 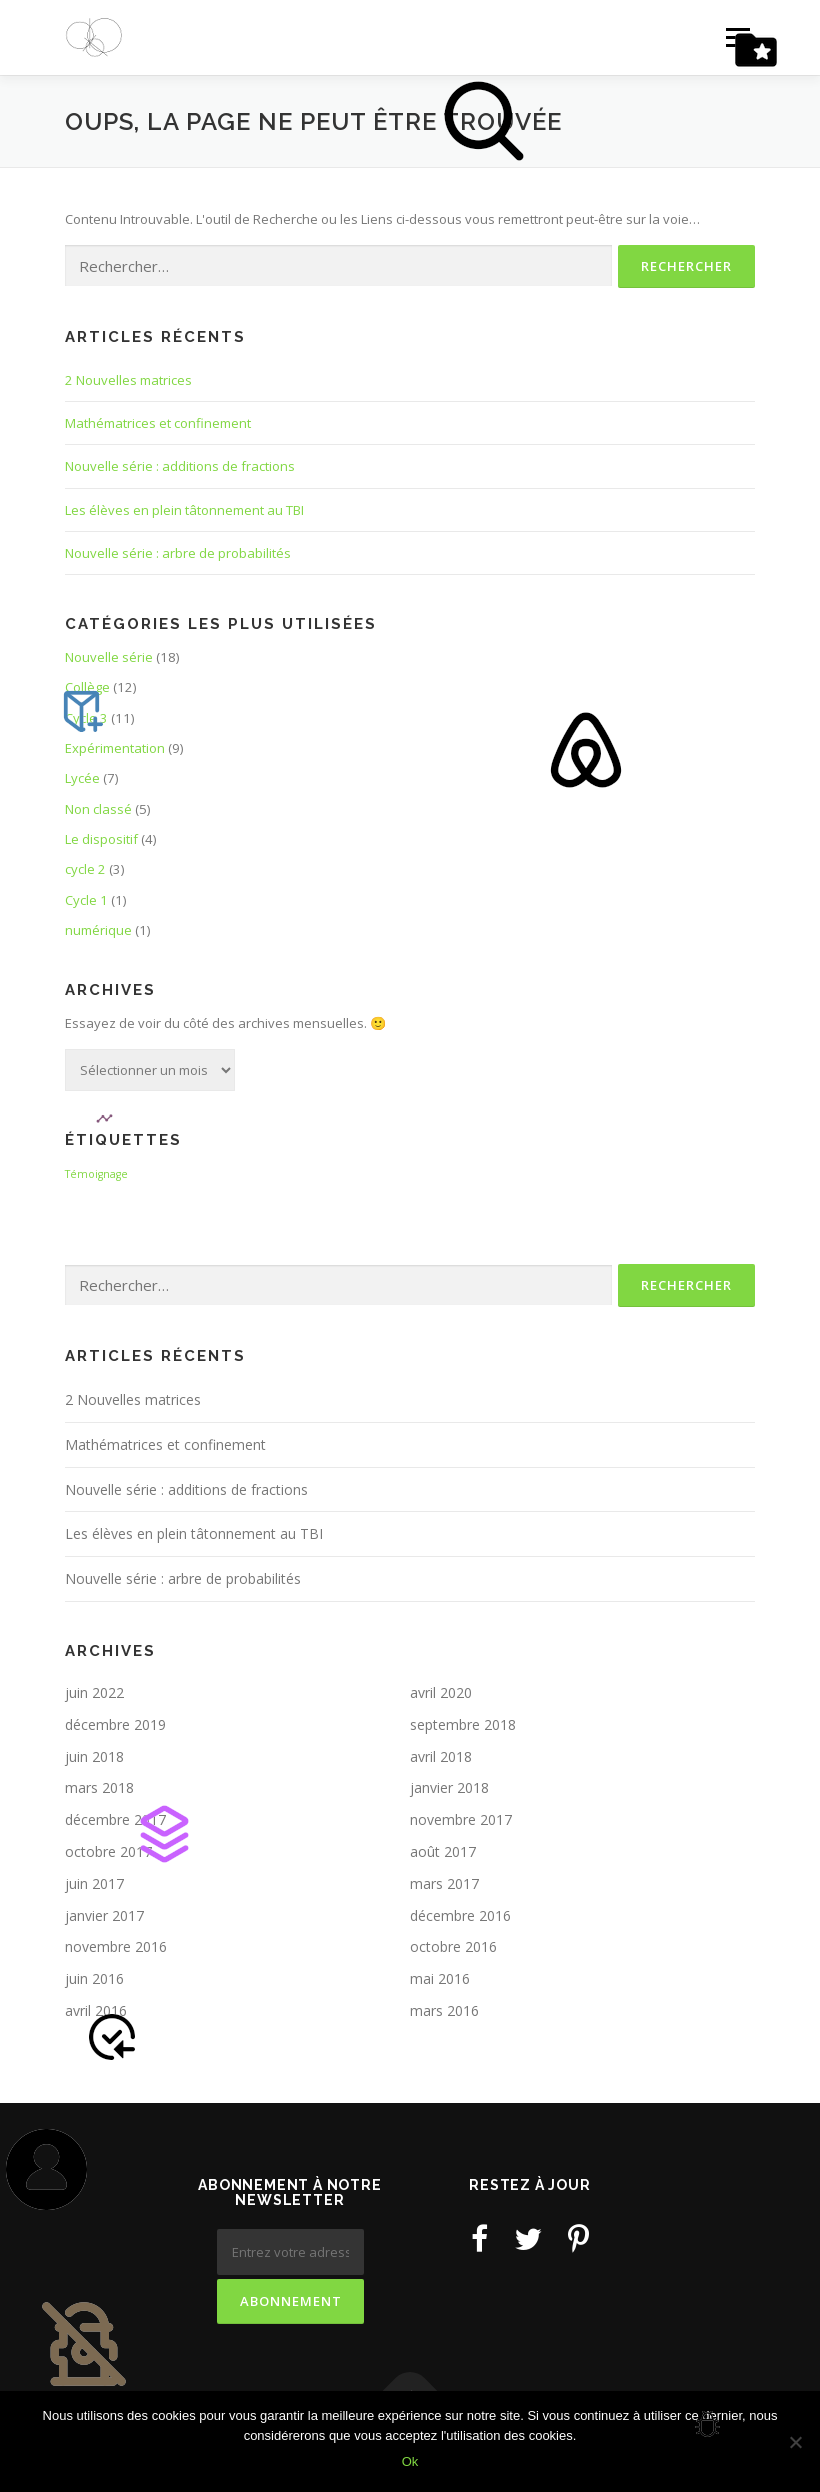 What do you see at coordinates (84, 2344) in the screenshot?
I see `fire hydrant unavailable or out of service` at bounding box center [84, 2344].